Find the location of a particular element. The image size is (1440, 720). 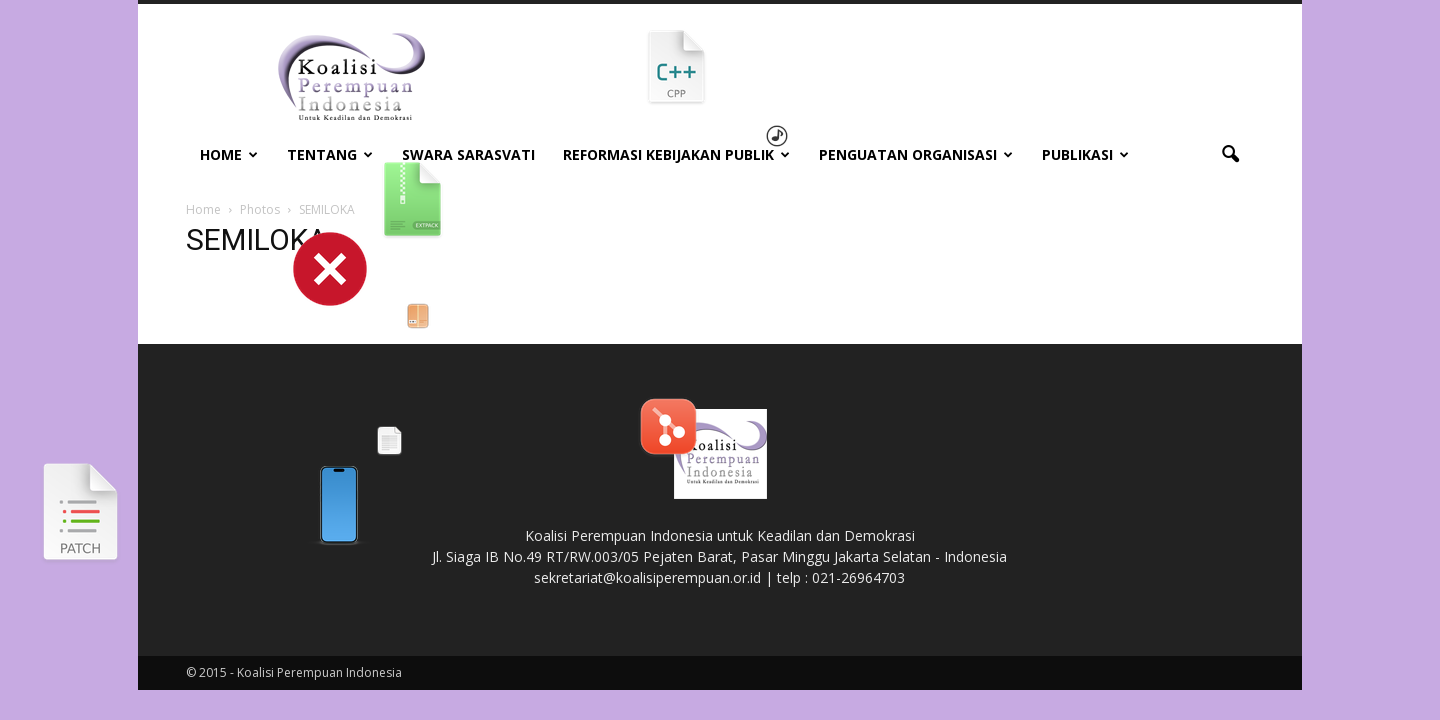

configure git version control settings is located at coordinates (668, 427).